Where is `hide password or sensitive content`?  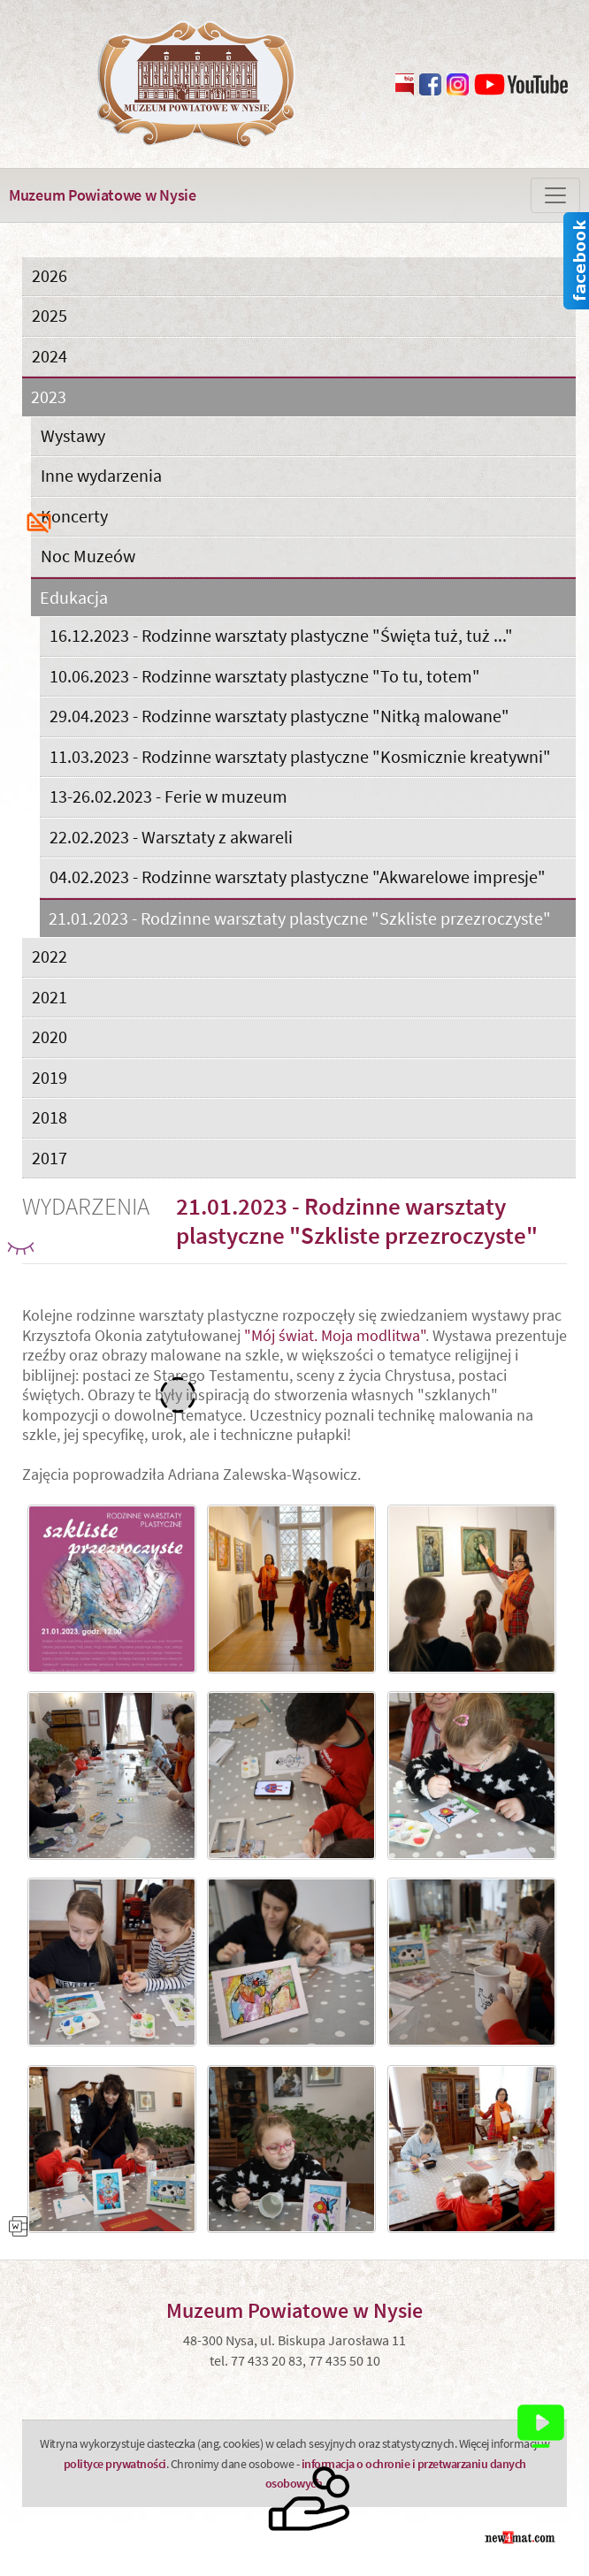
hide password or sensitive content is located at coordinates (20, 1246).